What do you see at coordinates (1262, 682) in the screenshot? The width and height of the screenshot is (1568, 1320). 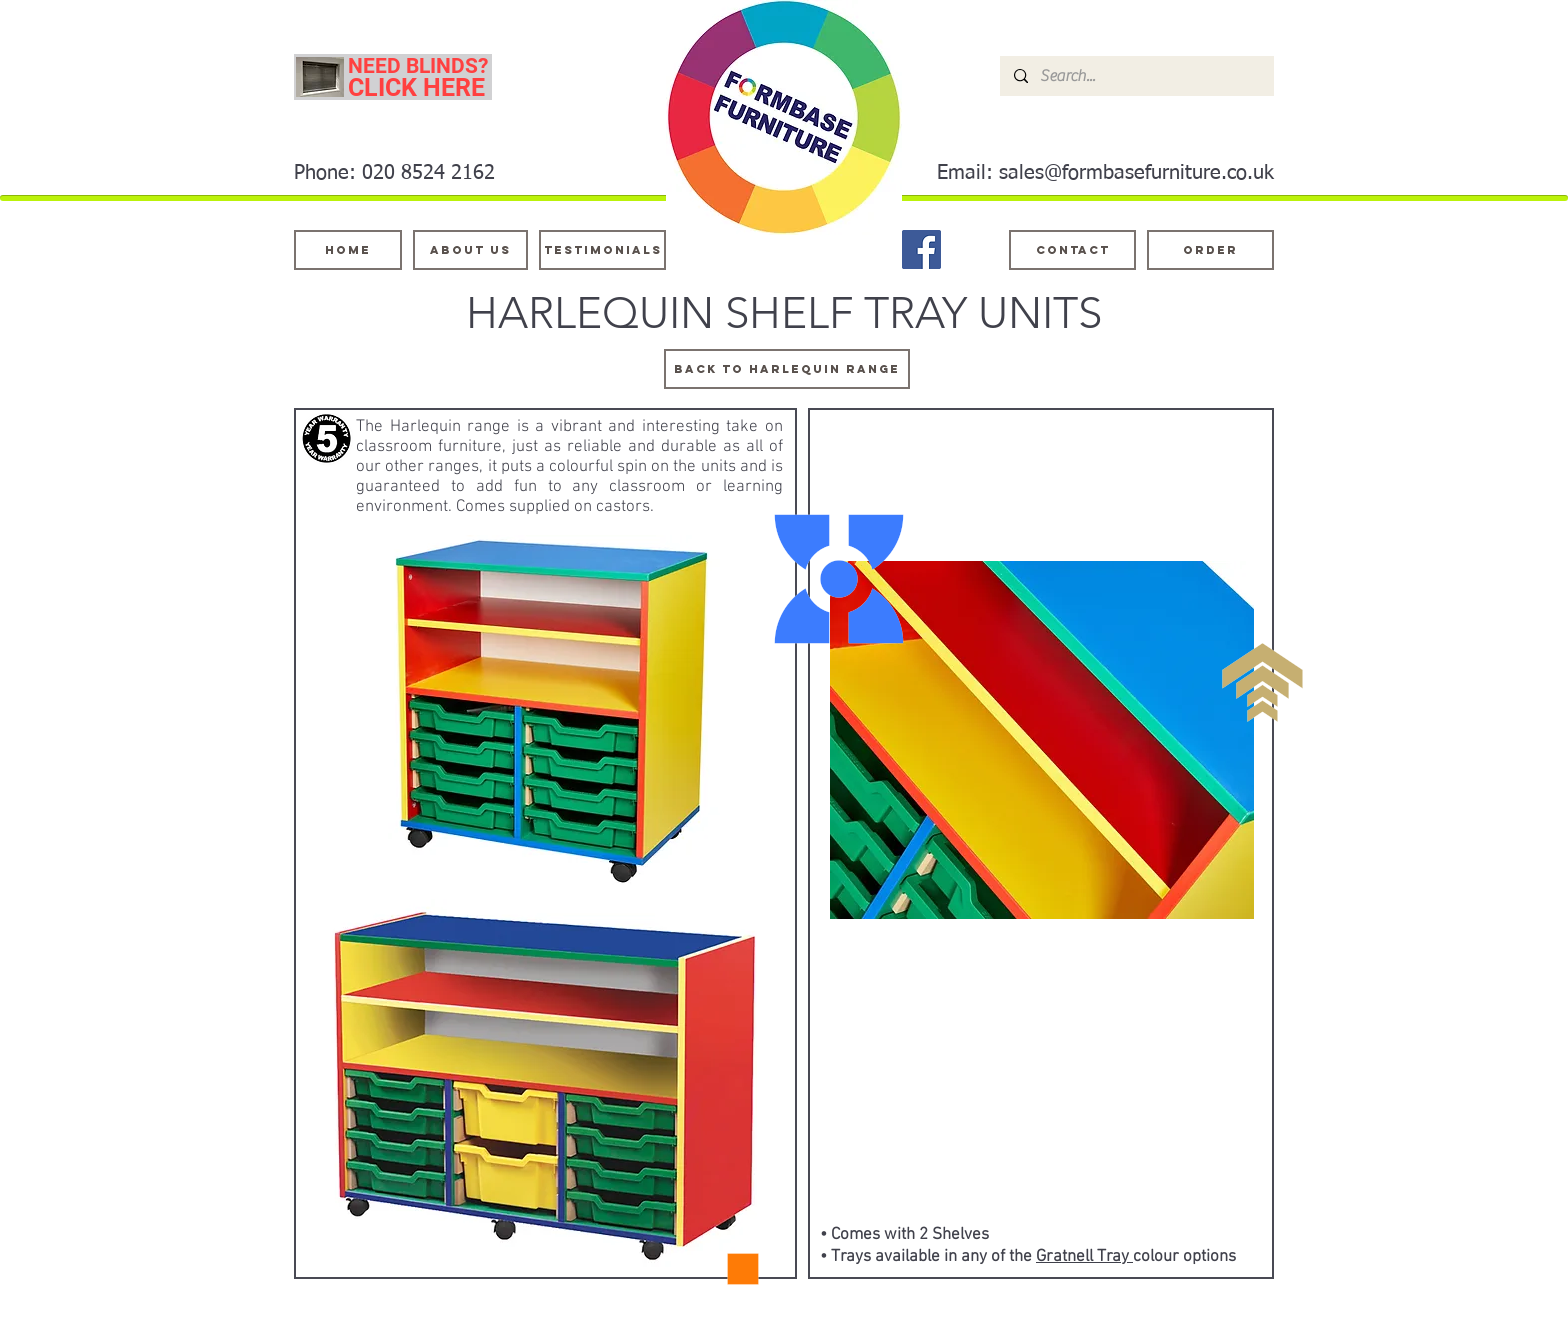 I see `upgrade your character or item` at bounding box center [1262, 682].